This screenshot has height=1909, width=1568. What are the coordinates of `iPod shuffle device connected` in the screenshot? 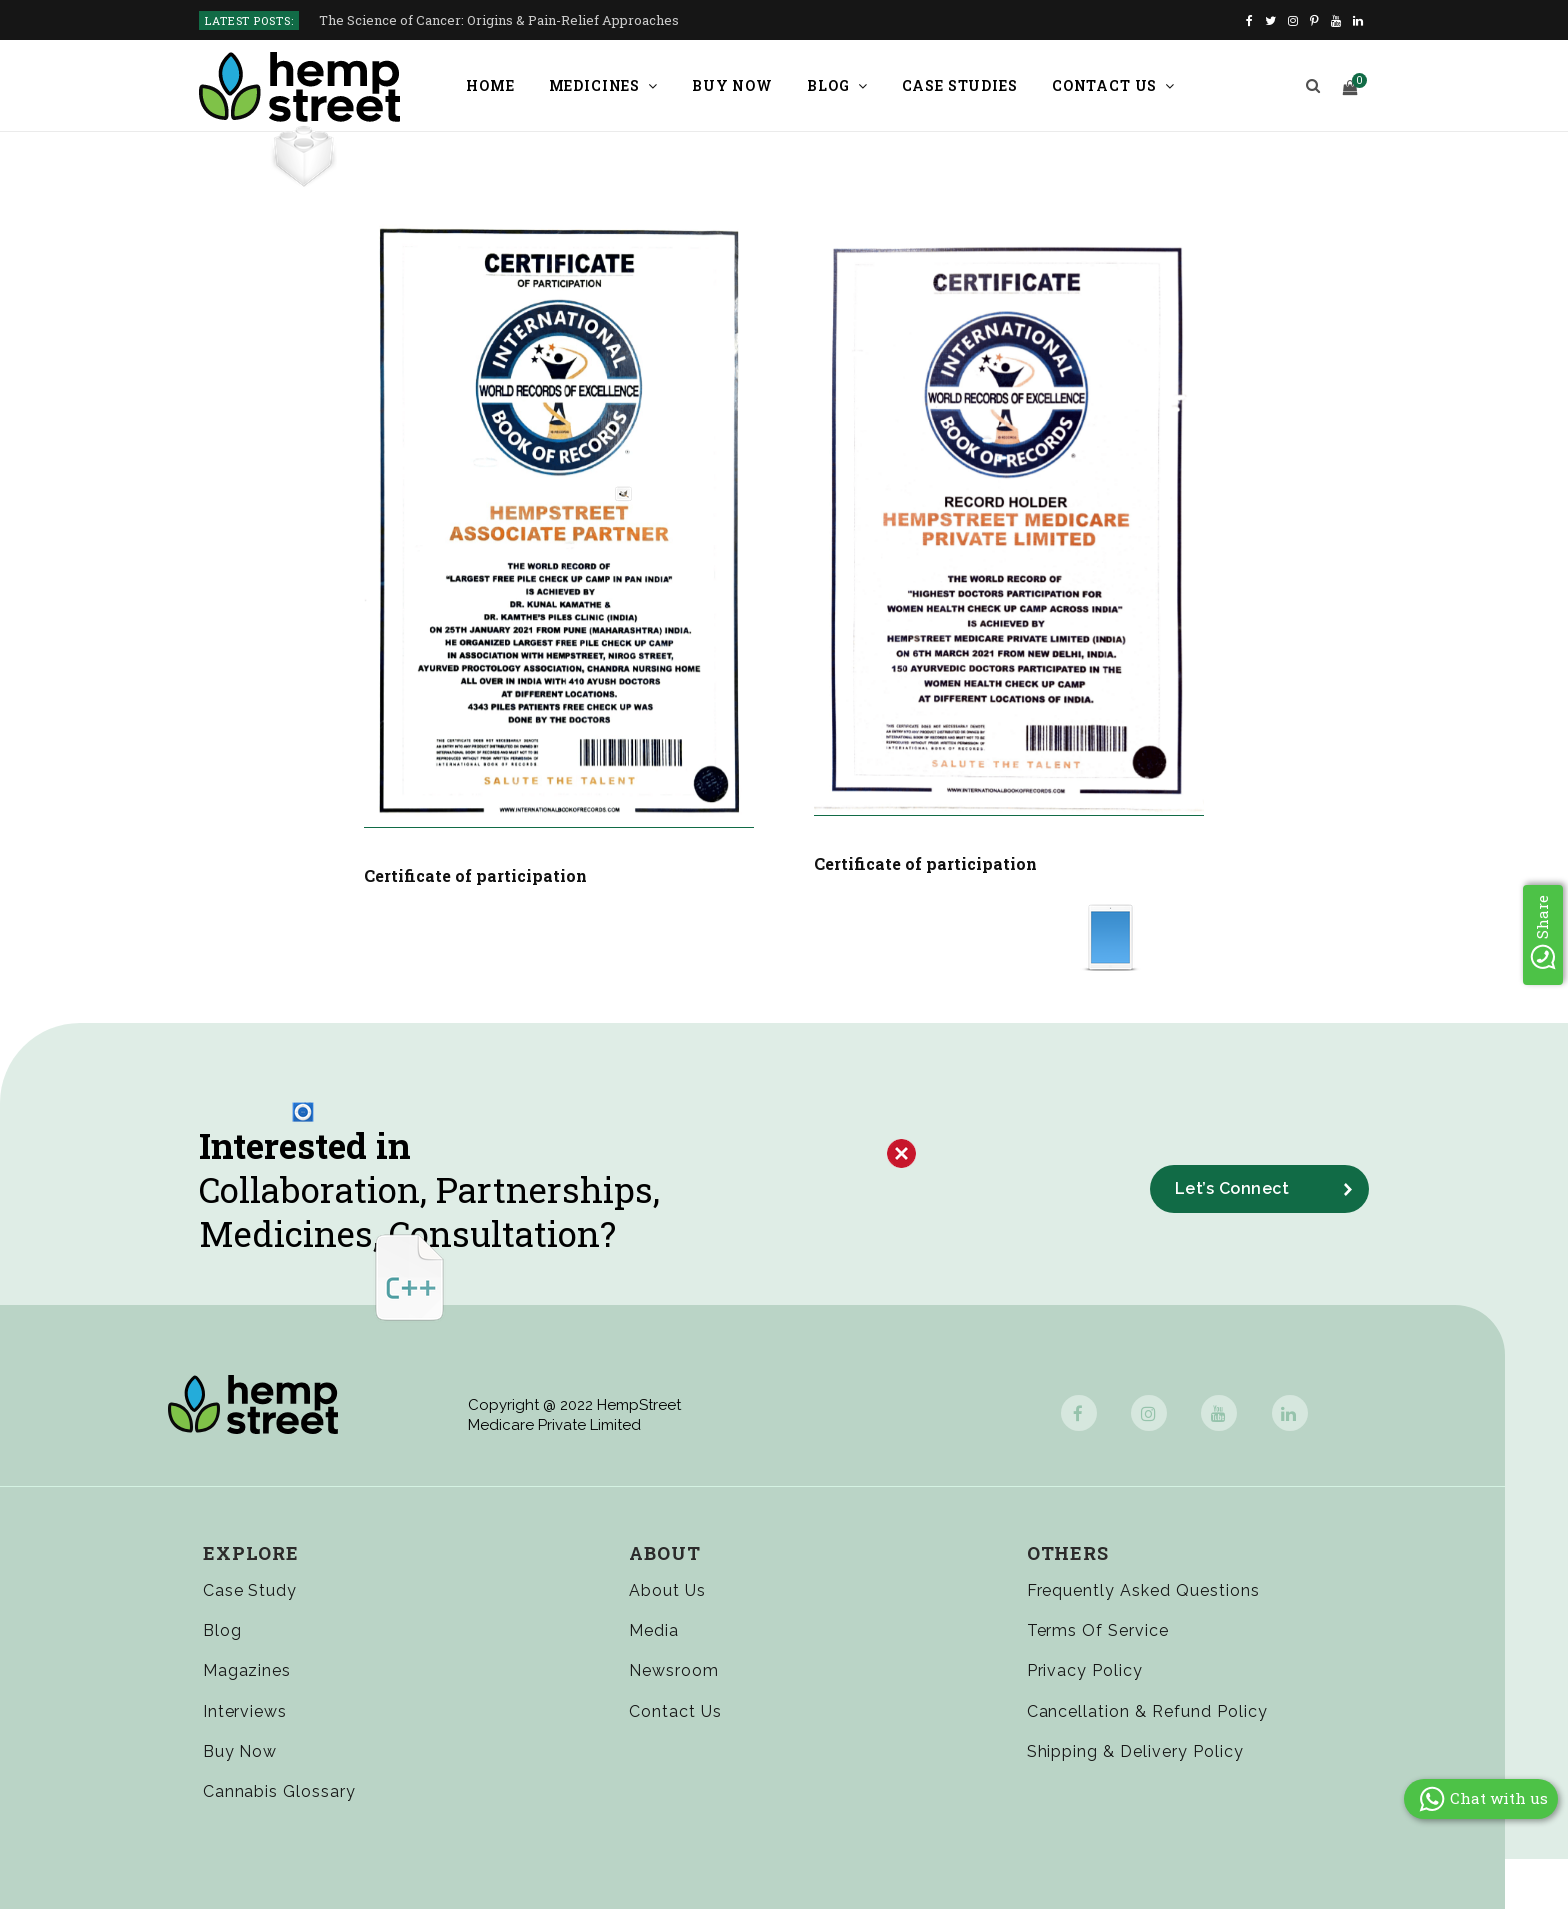 It's located at (303, 1112).